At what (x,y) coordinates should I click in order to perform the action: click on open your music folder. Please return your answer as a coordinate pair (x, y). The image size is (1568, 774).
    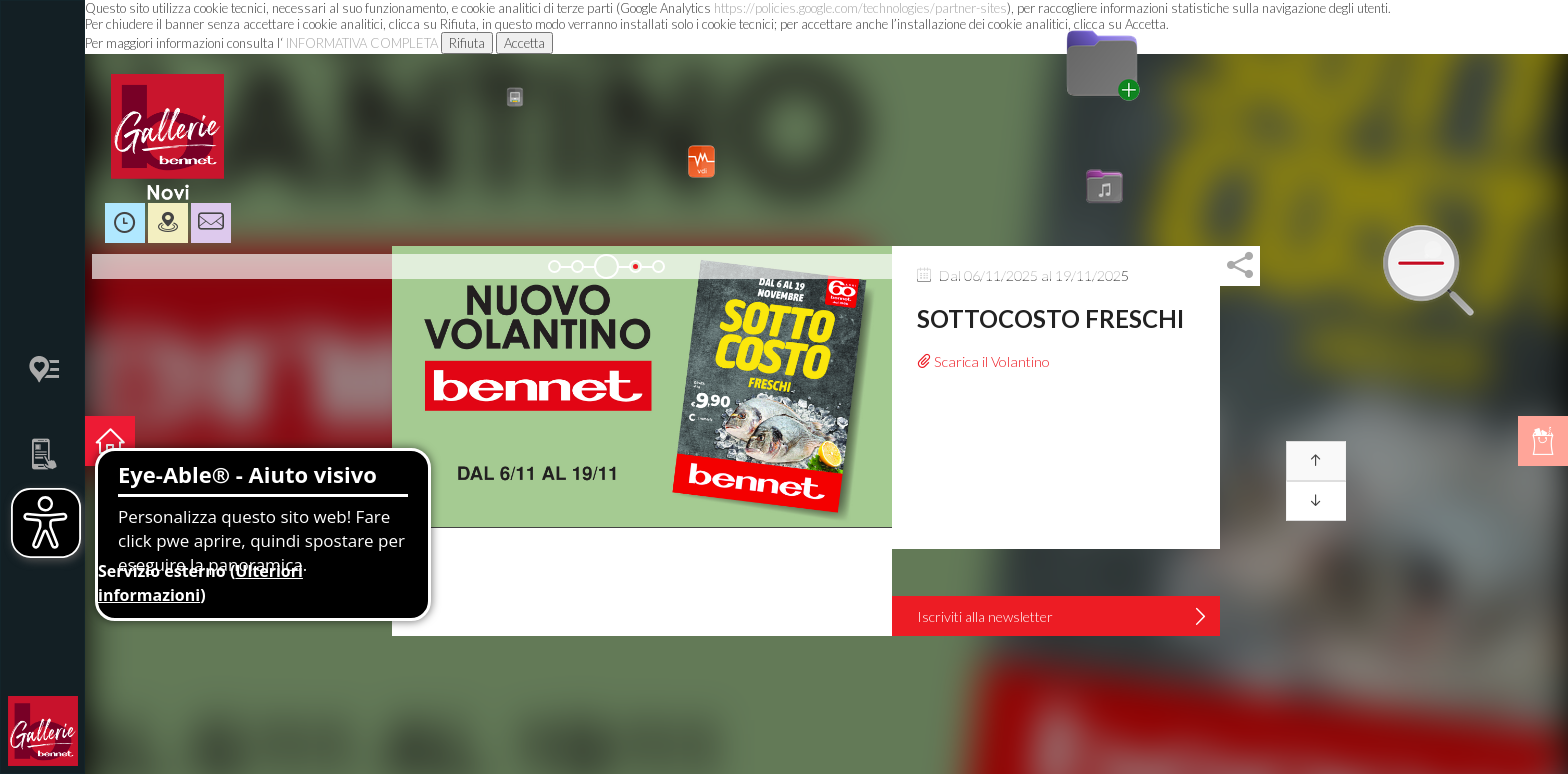
    Looking at the image, I should click on (1104, 185).